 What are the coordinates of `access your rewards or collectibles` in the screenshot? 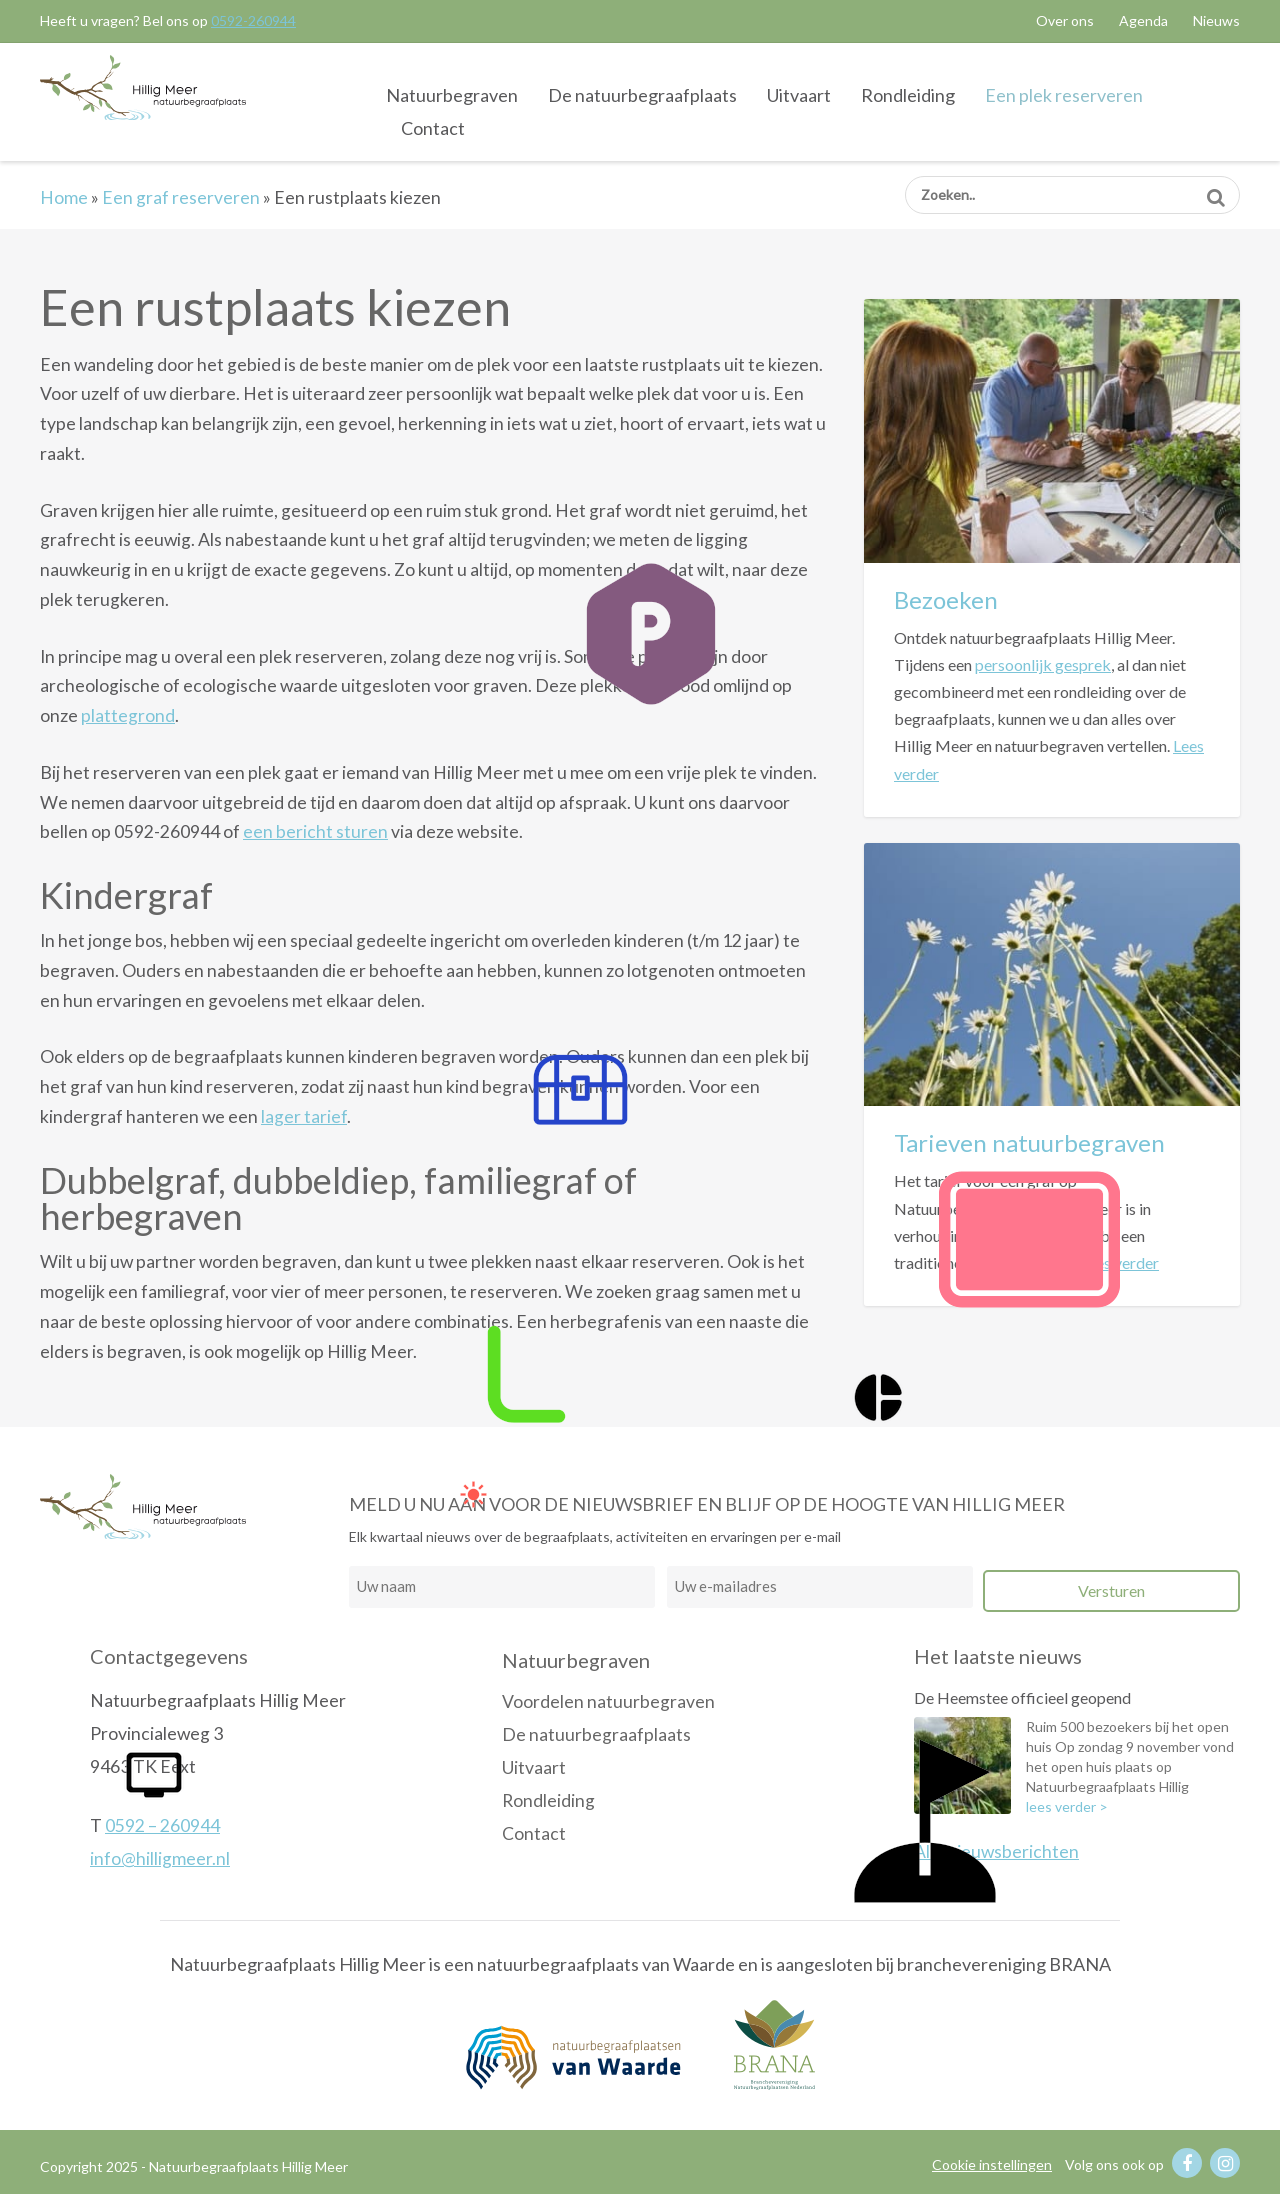 It's located at (580, 1091).